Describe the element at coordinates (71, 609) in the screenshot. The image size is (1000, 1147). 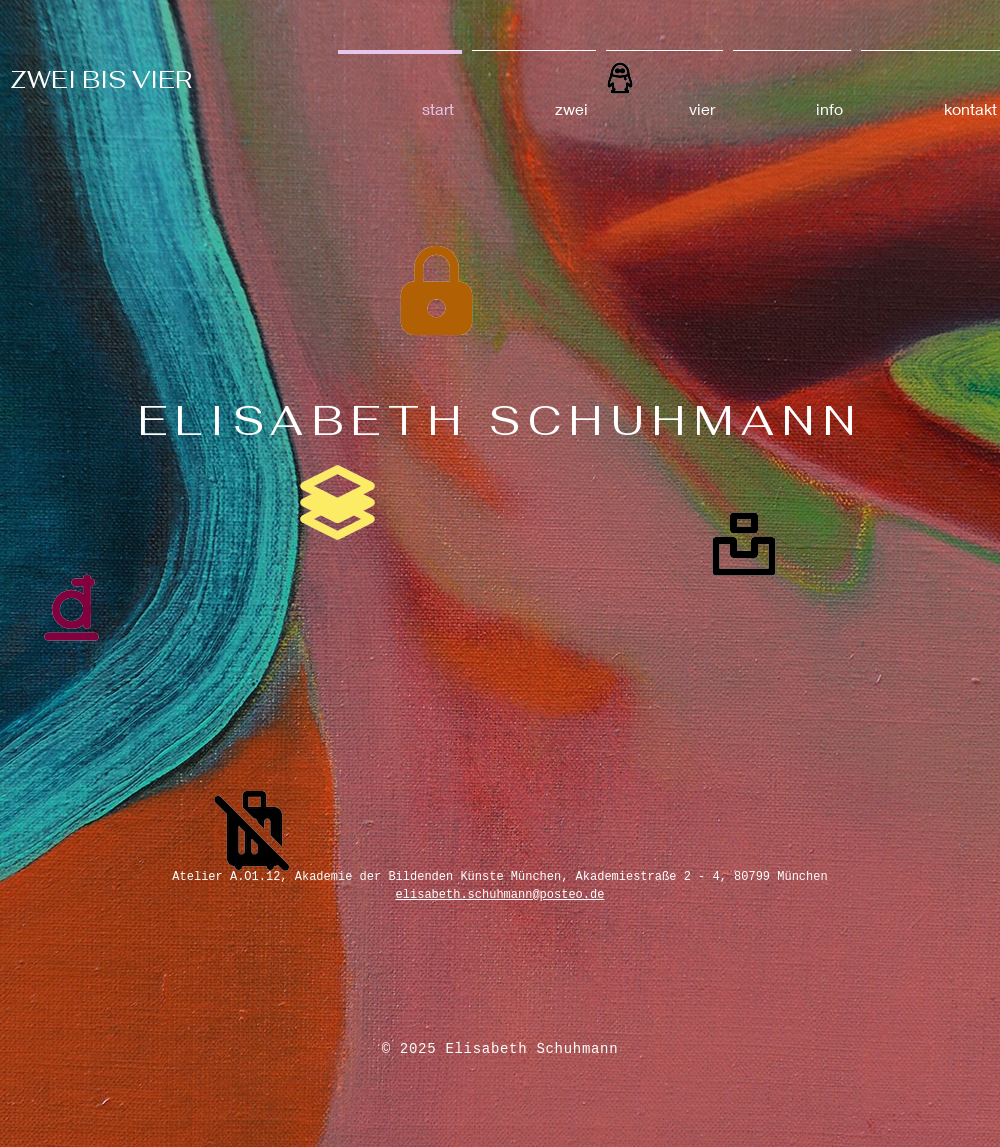
I see `indicates Vietnamese dong currency` at that location.